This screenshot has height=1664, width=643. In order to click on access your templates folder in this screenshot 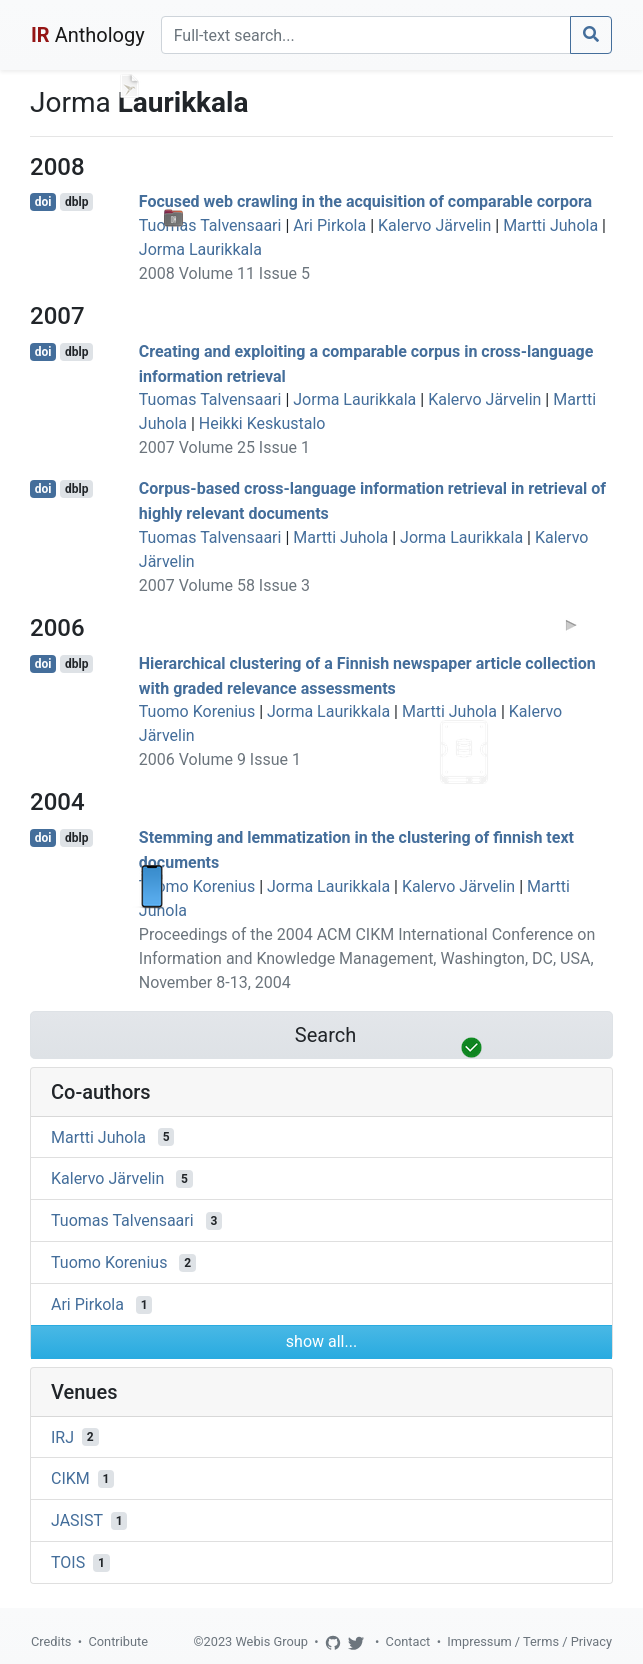, I will do `click(173, 217)`.